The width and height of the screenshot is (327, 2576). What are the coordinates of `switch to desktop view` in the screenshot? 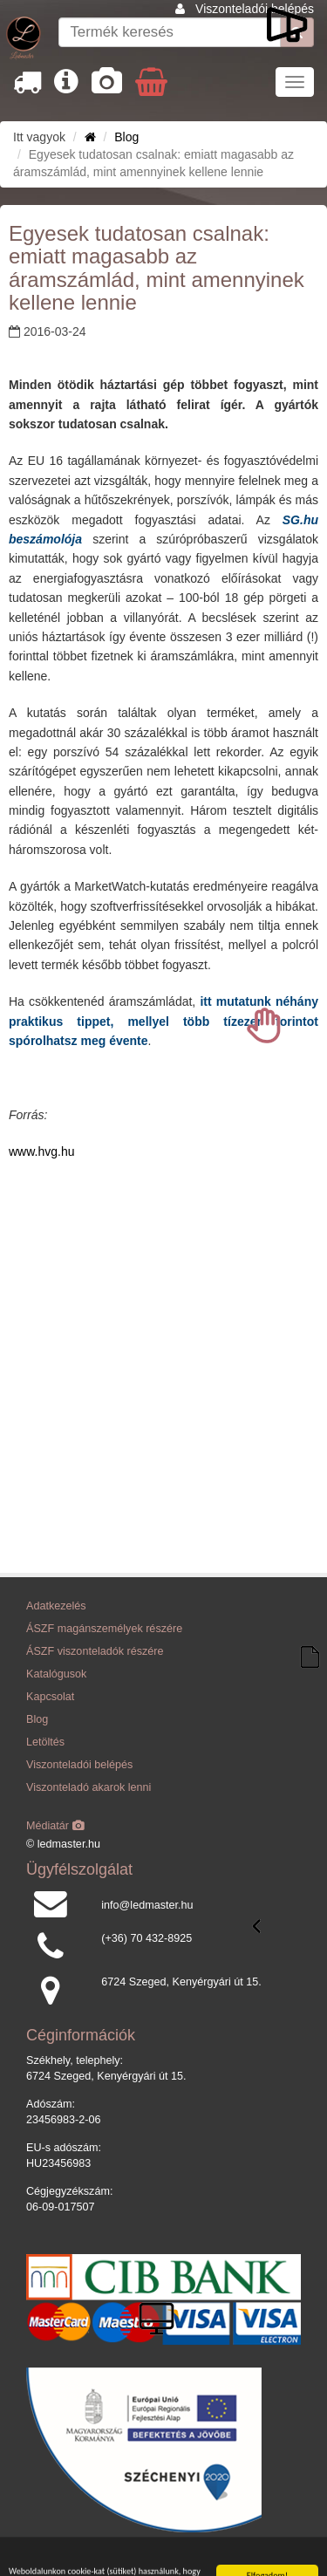 It's located at (156, 2317).